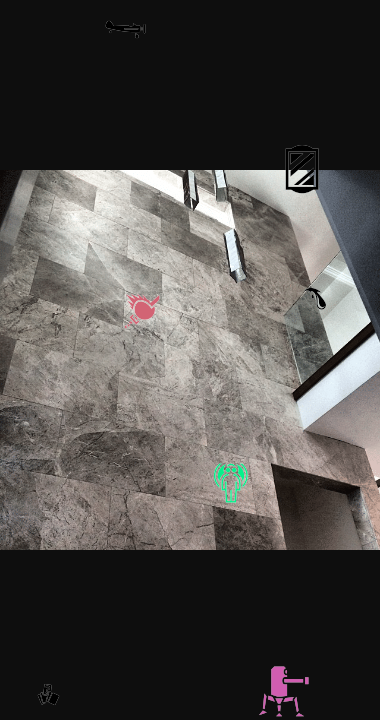  Describe the element at coordinates (125, 29) in the screenshot. I see `enable airplane mode` at that location.